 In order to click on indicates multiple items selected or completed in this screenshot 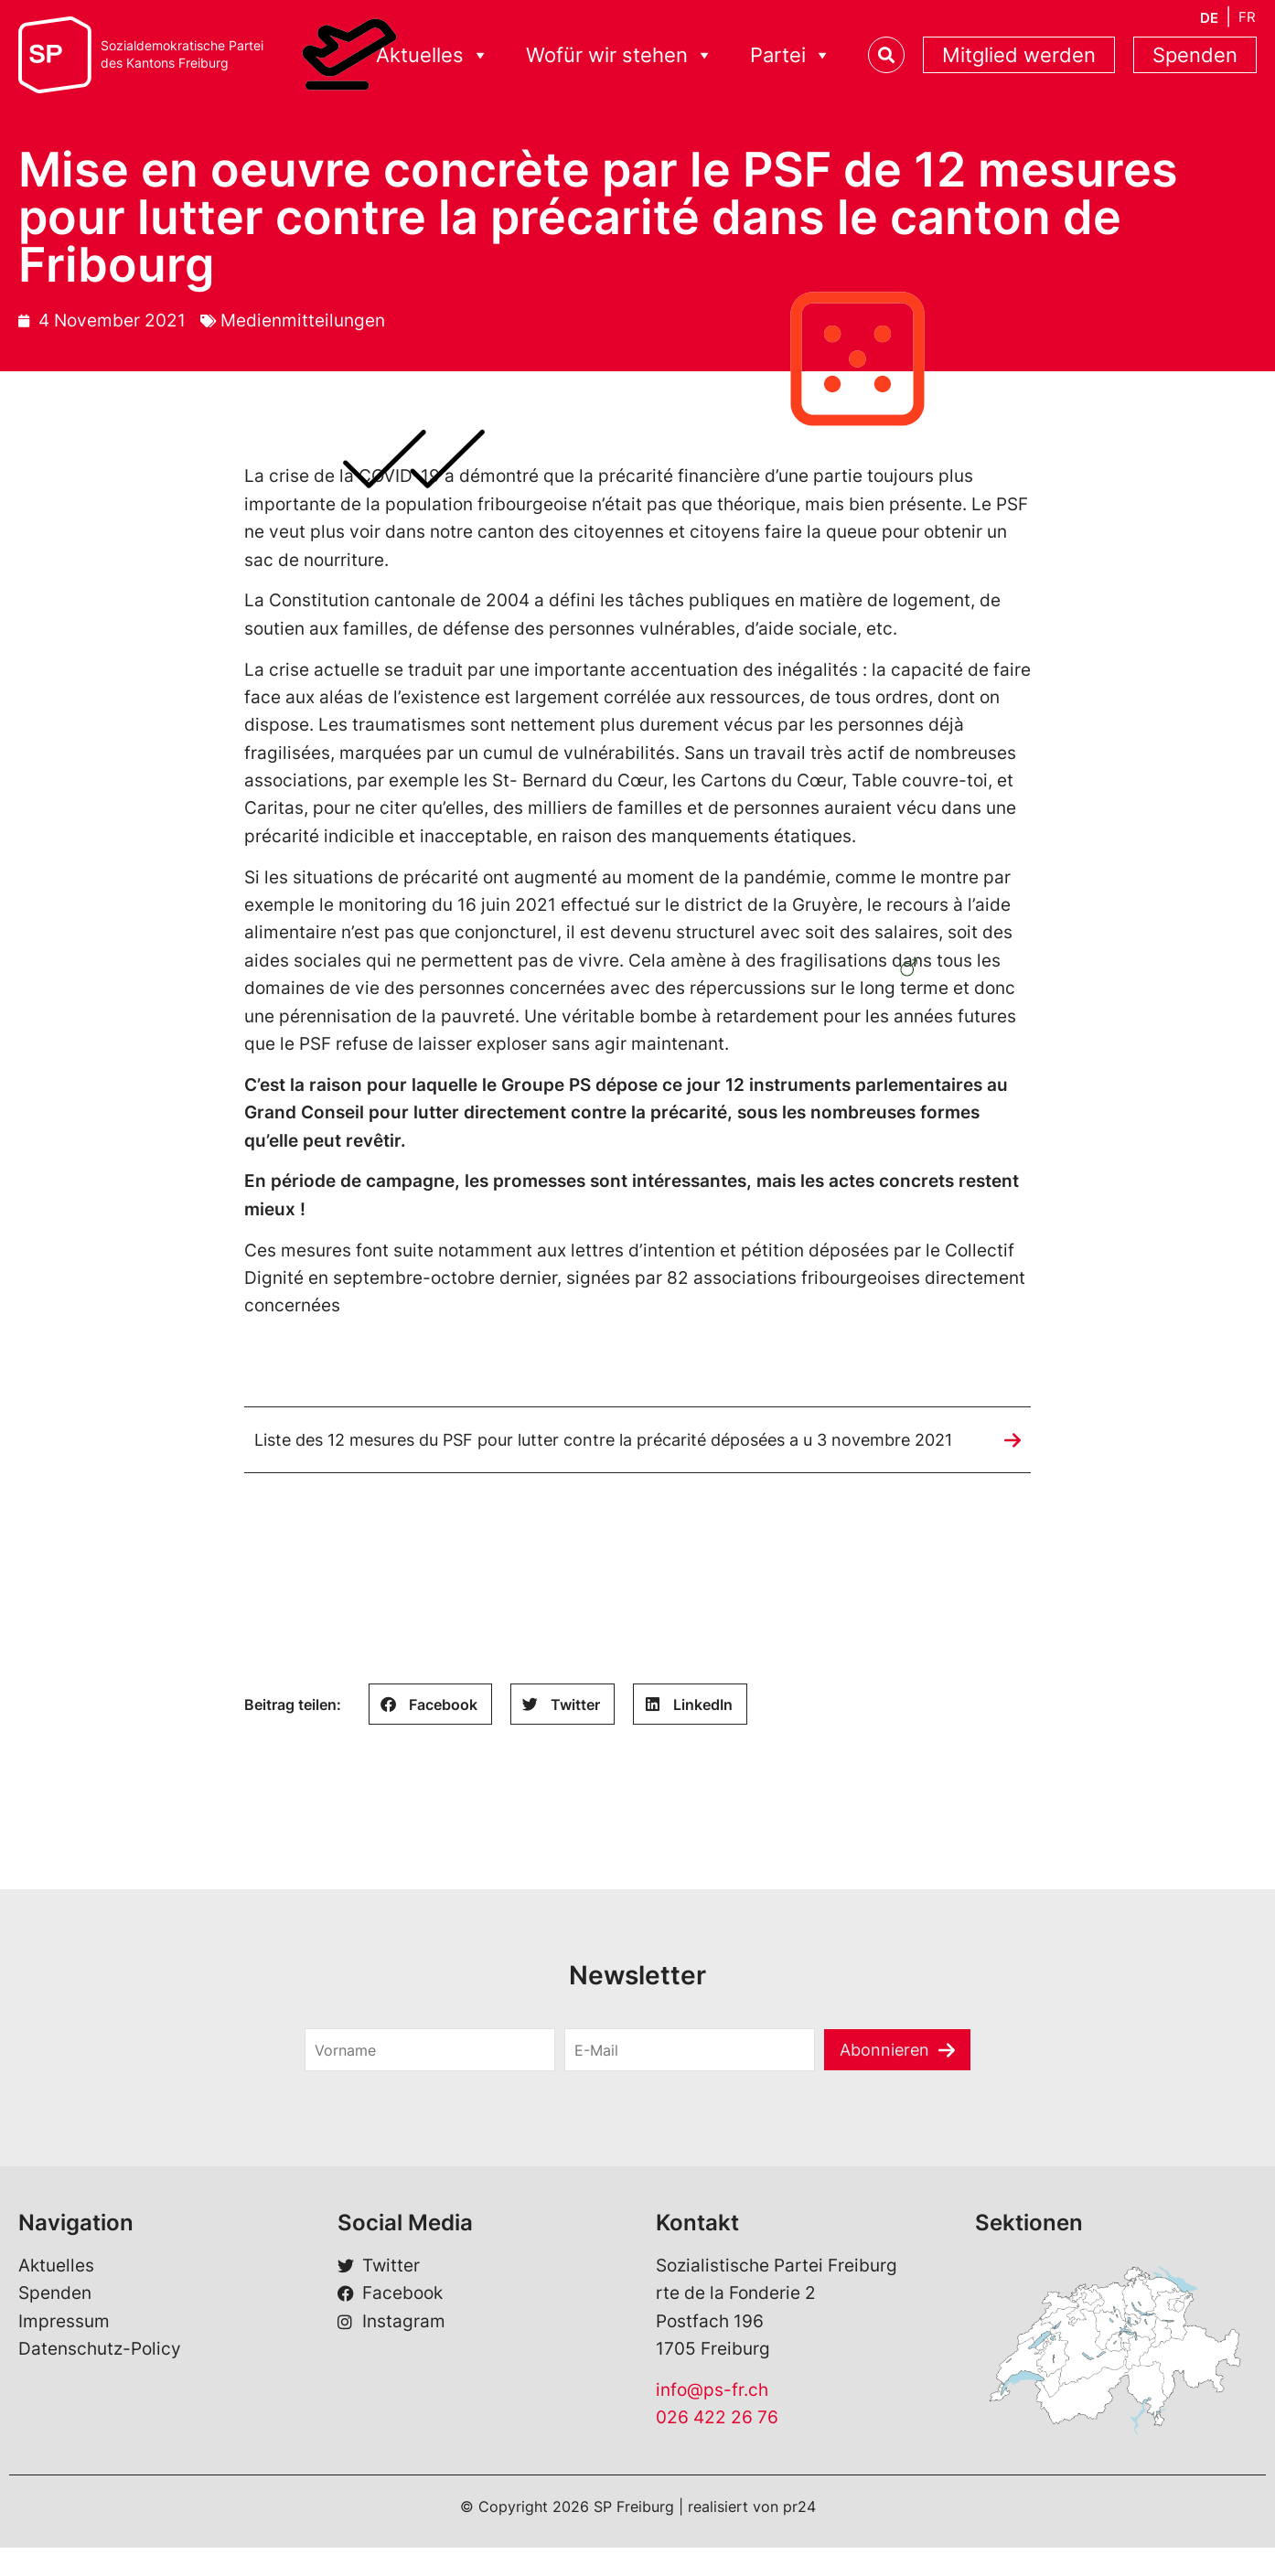, I will do `click(413, 461)`.